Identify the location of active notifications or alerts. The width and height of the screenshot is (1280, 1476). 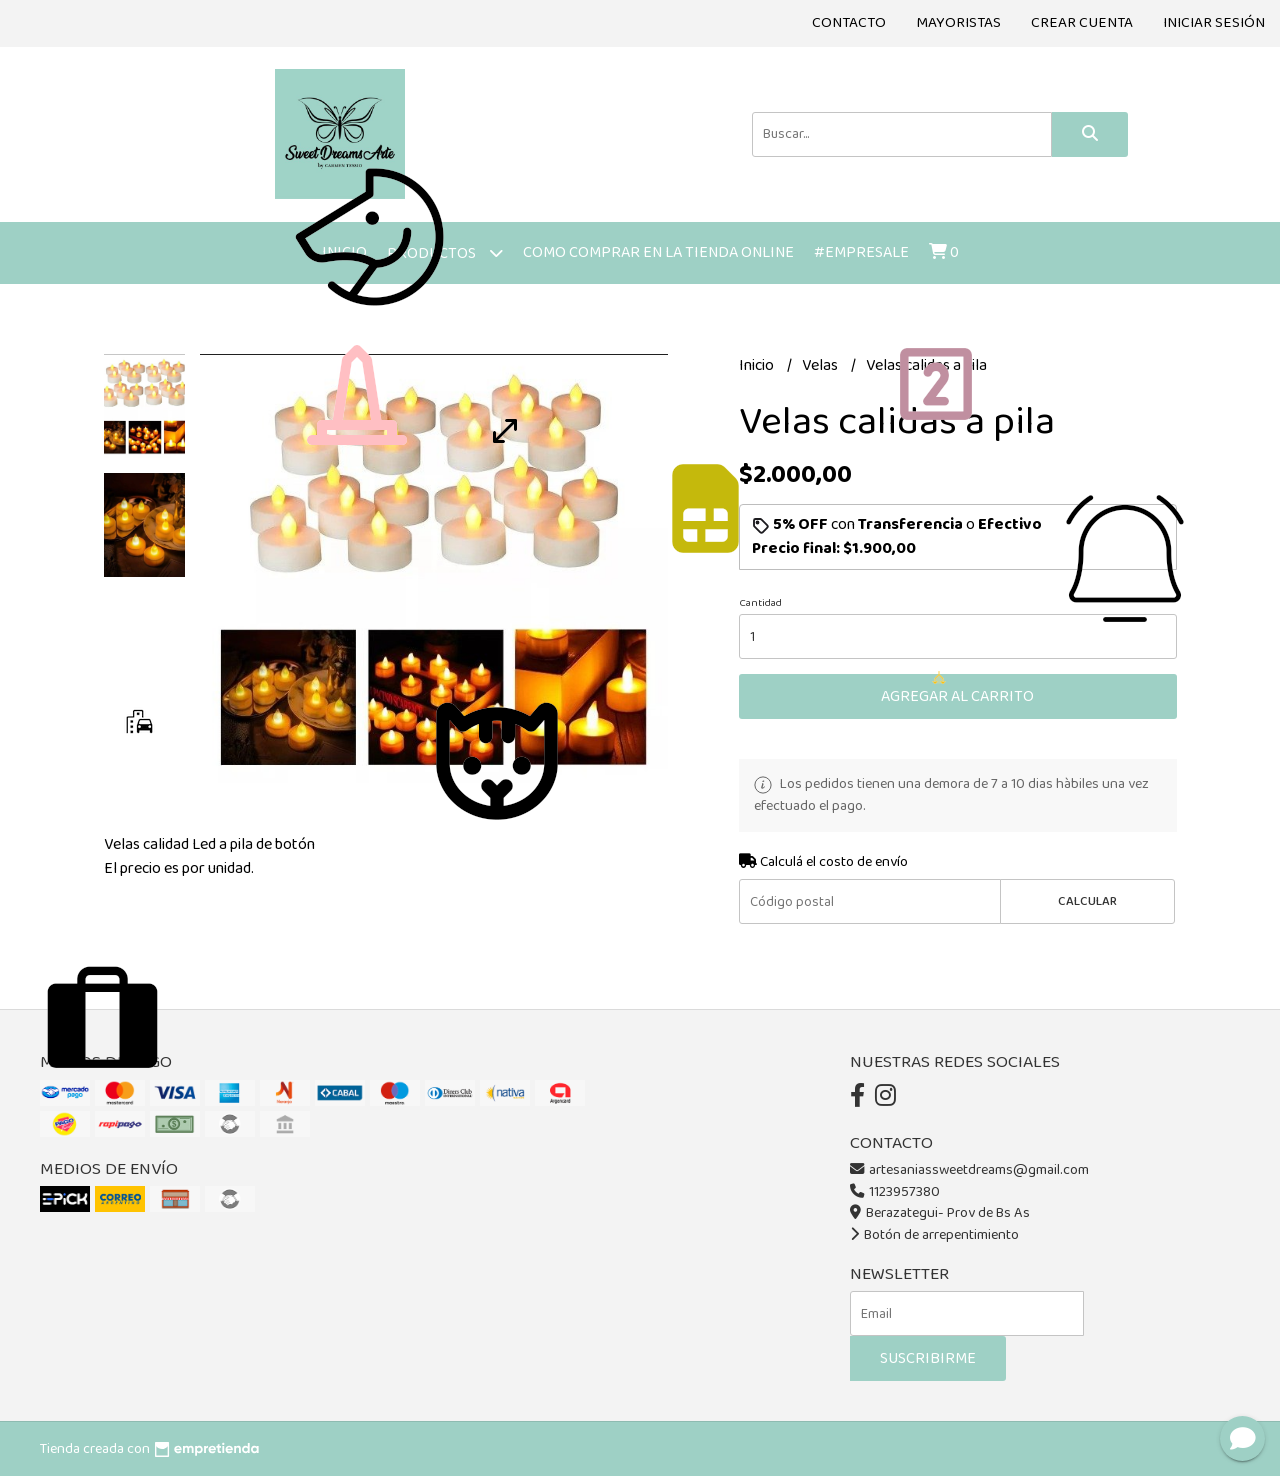
(1125, 561).